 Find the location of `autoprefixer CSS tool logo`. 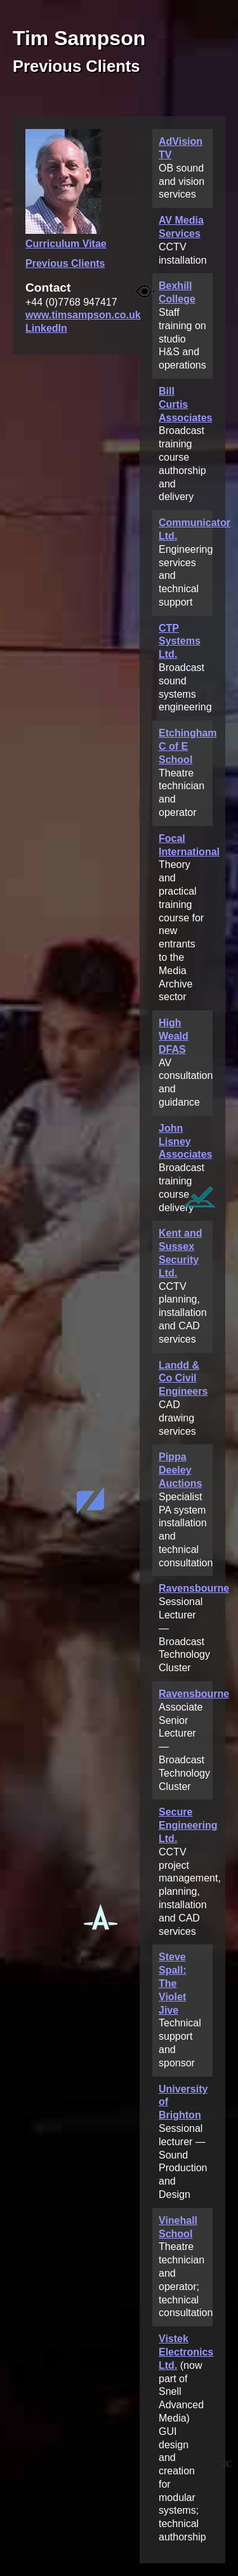

autoprefixer CSS tool logo is located at coordinates (100, 1916).